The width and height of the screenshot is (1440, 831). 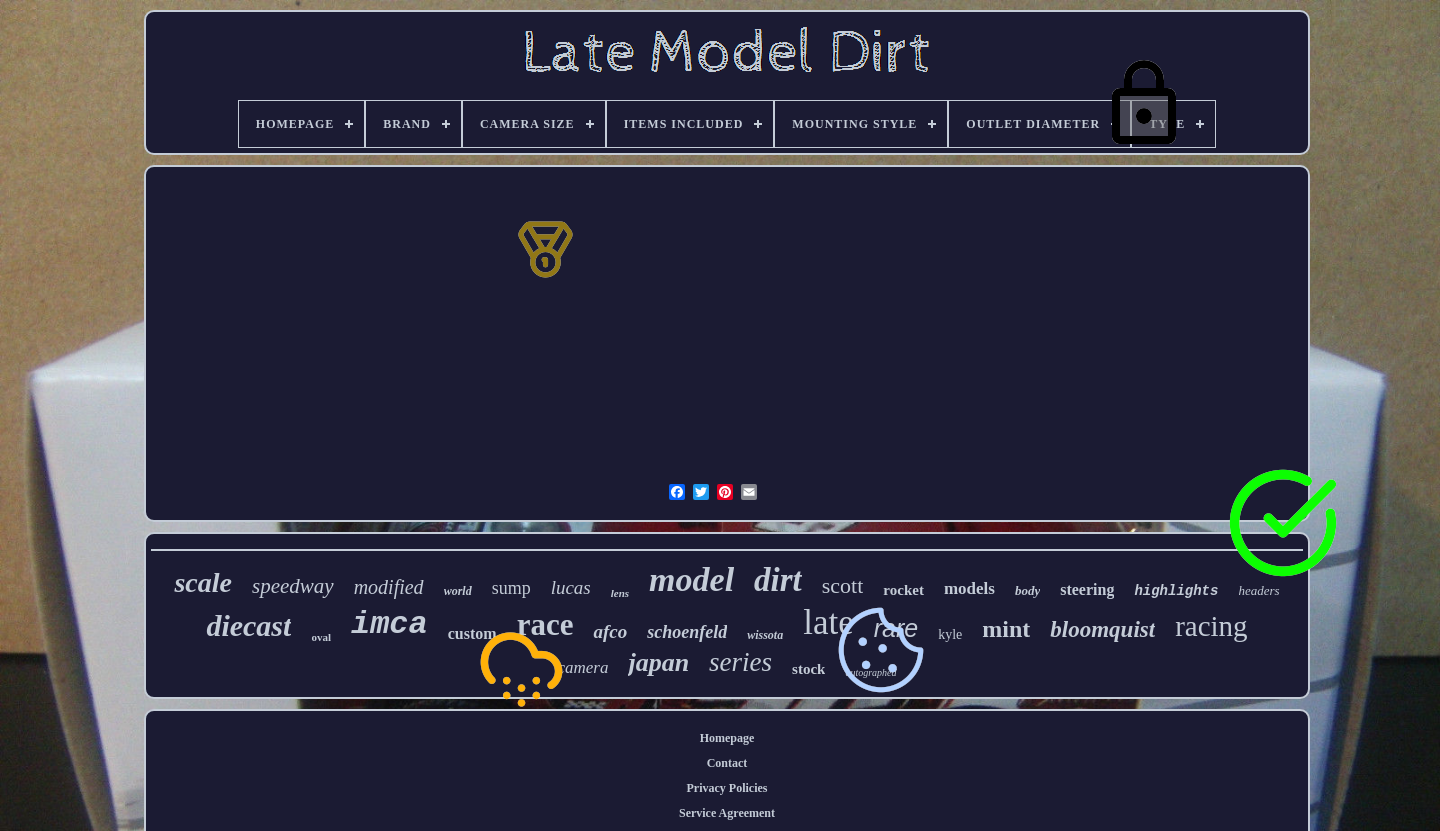 I want to click on indicates a secure connection, so click(x=1144, y=104).